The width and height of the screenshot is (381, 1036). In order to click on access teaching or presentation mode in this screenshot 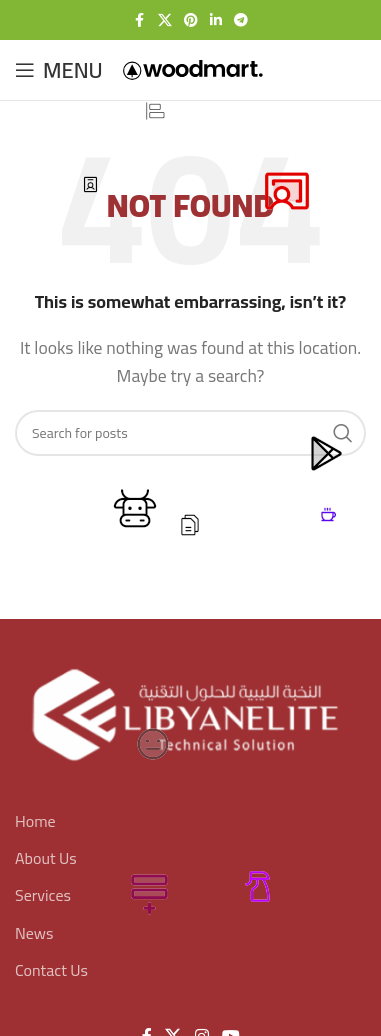, I will do `click(287, 191)`.